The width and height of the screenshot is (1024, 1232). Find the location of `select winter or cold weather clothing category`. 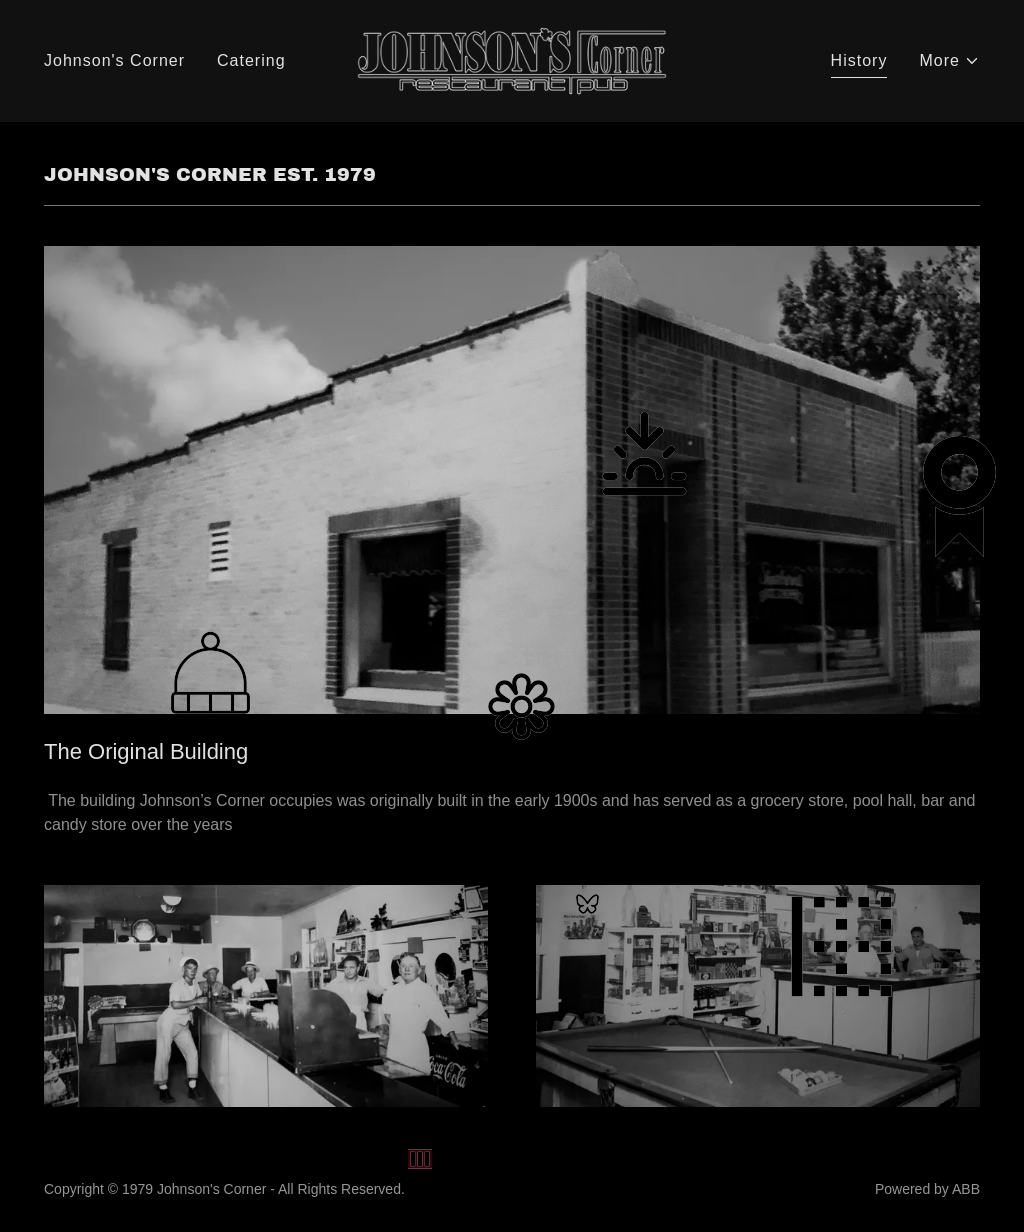

select winter or cold weather clothing category is located at coordinates (210, 677).